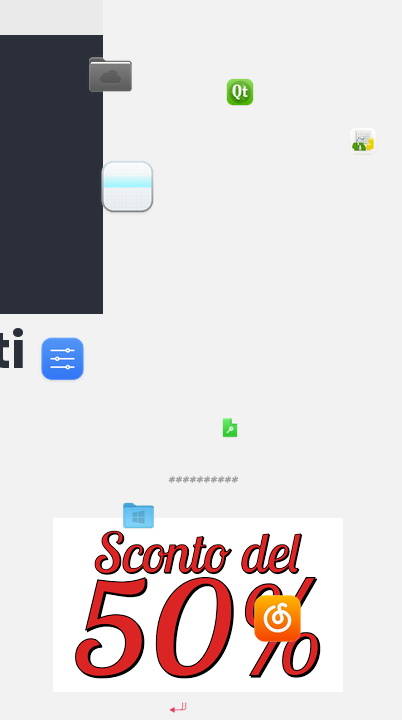  What do you see at coordinates (230, 428) in the screenshot?
I see `a PEM key file for secure authentication` at bounding box center [230, 428].